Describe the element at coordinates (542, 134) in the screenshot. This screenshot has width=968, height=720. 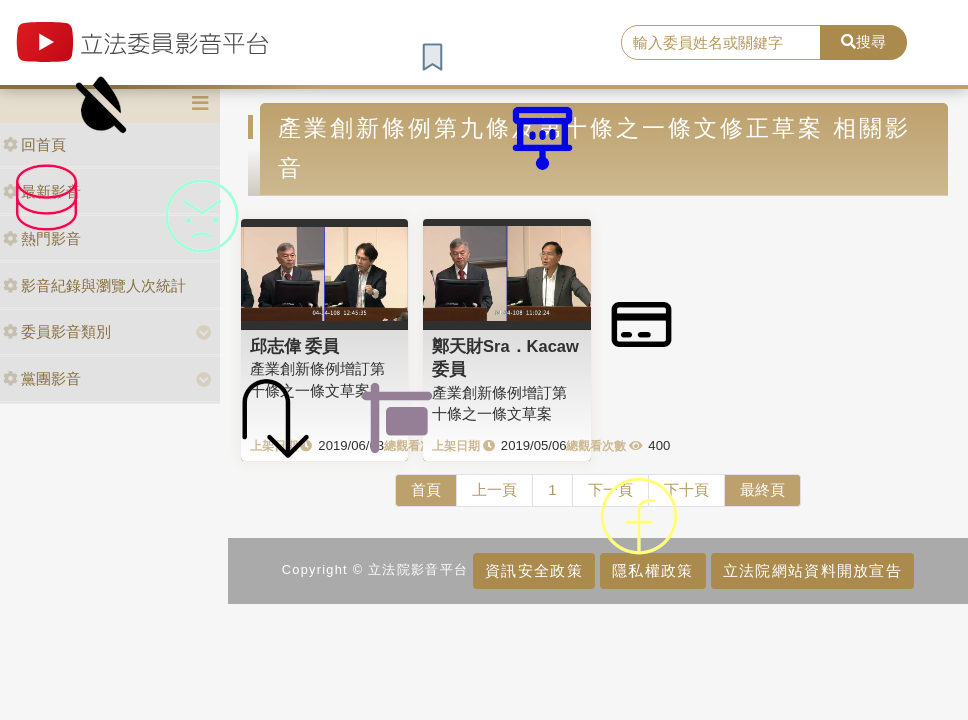
I see `view presentation with charts` at that location.